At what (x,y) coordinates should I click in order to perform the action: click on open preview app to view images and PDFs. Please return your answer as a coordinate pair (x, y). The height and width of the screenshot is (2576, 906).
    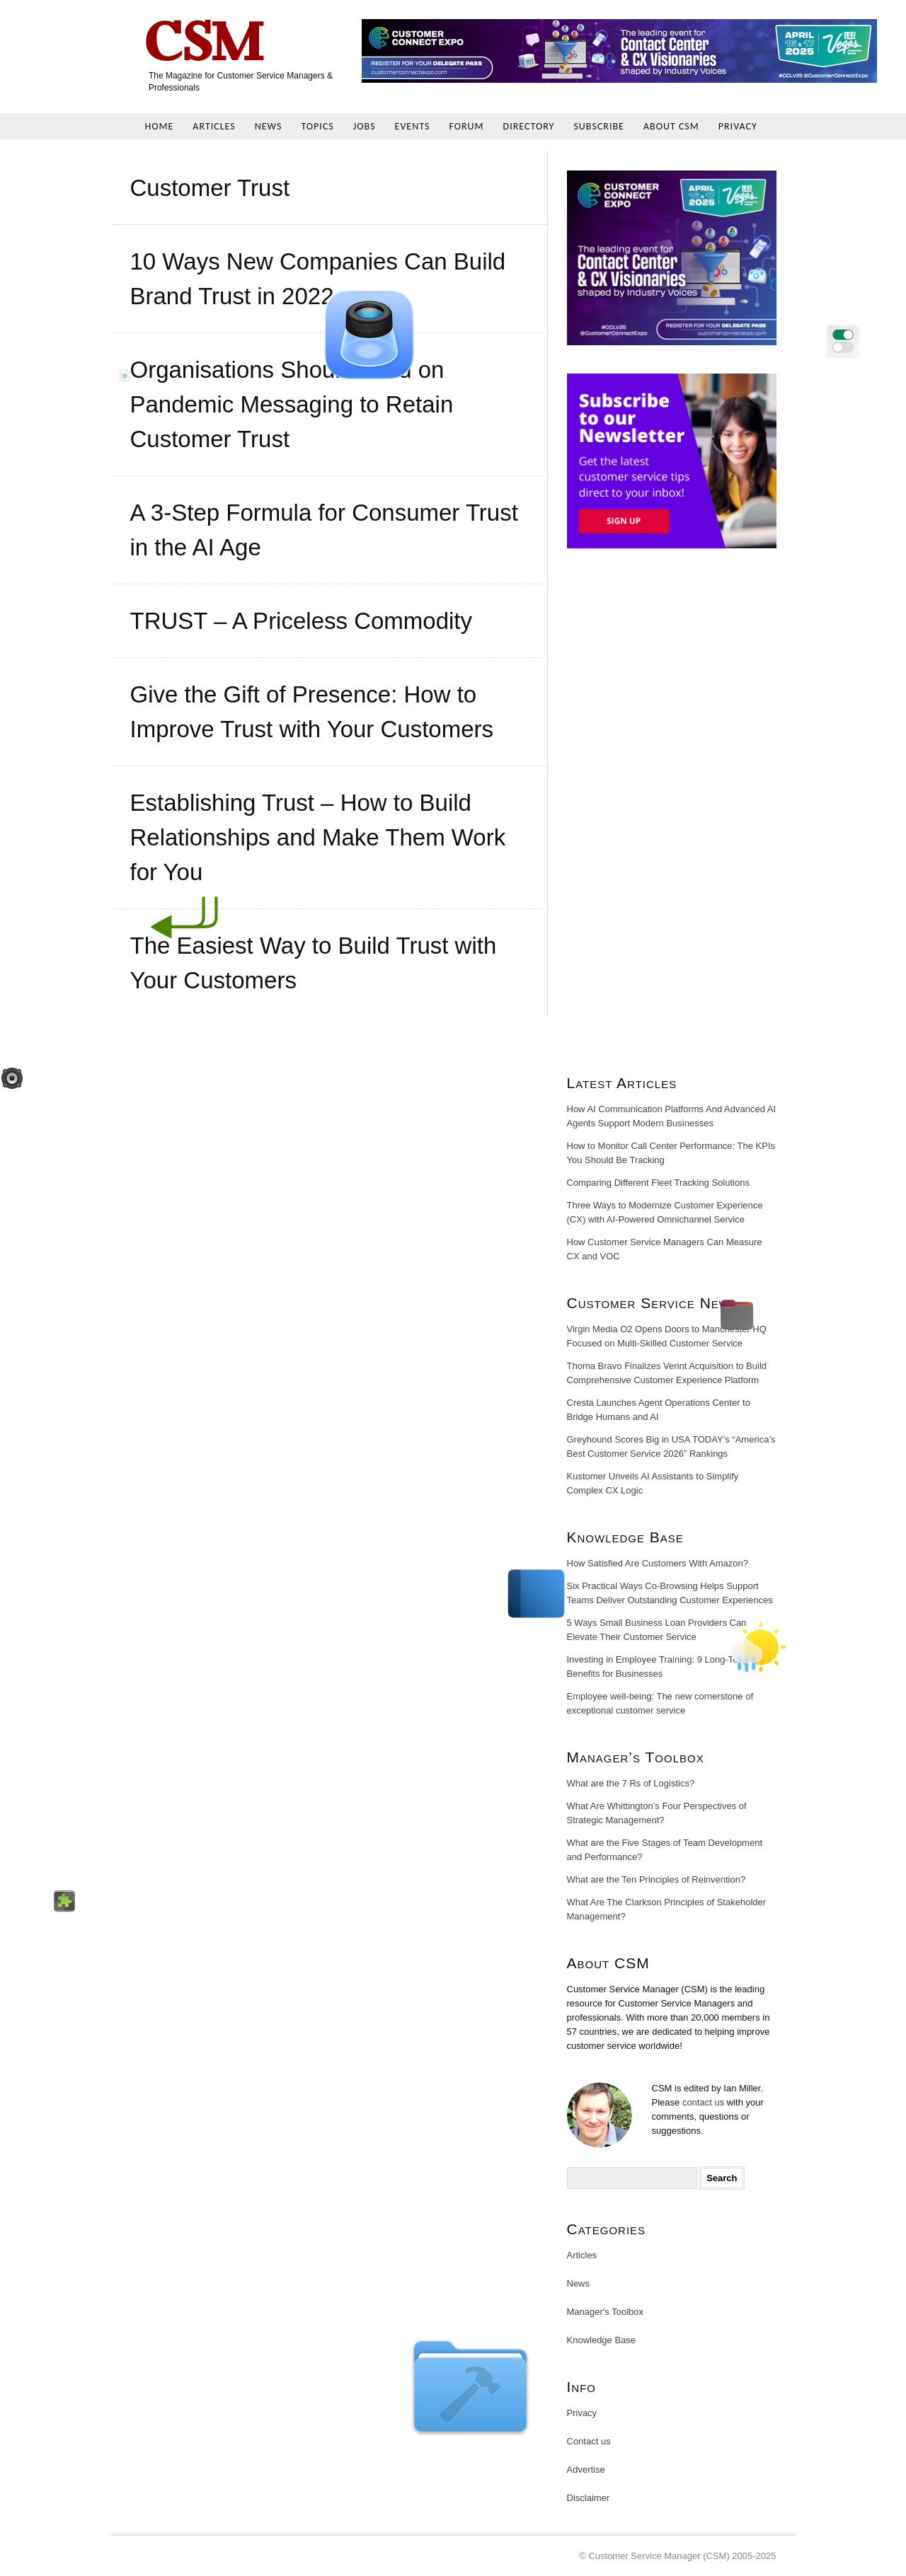
    Looking at the image, I should click on (369, 334).